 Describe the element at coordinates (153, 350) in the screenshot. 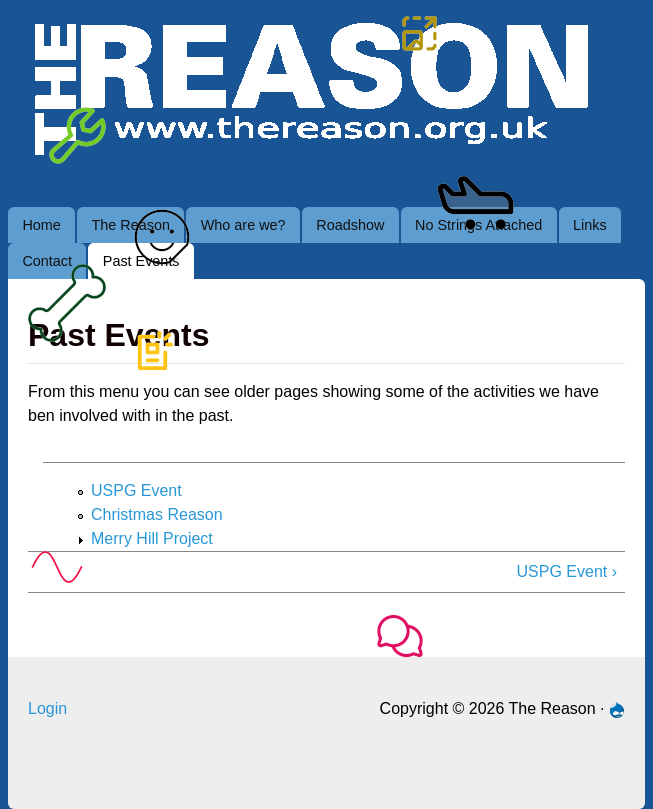

I see `indicates sponsored or advertisement content` at that location.